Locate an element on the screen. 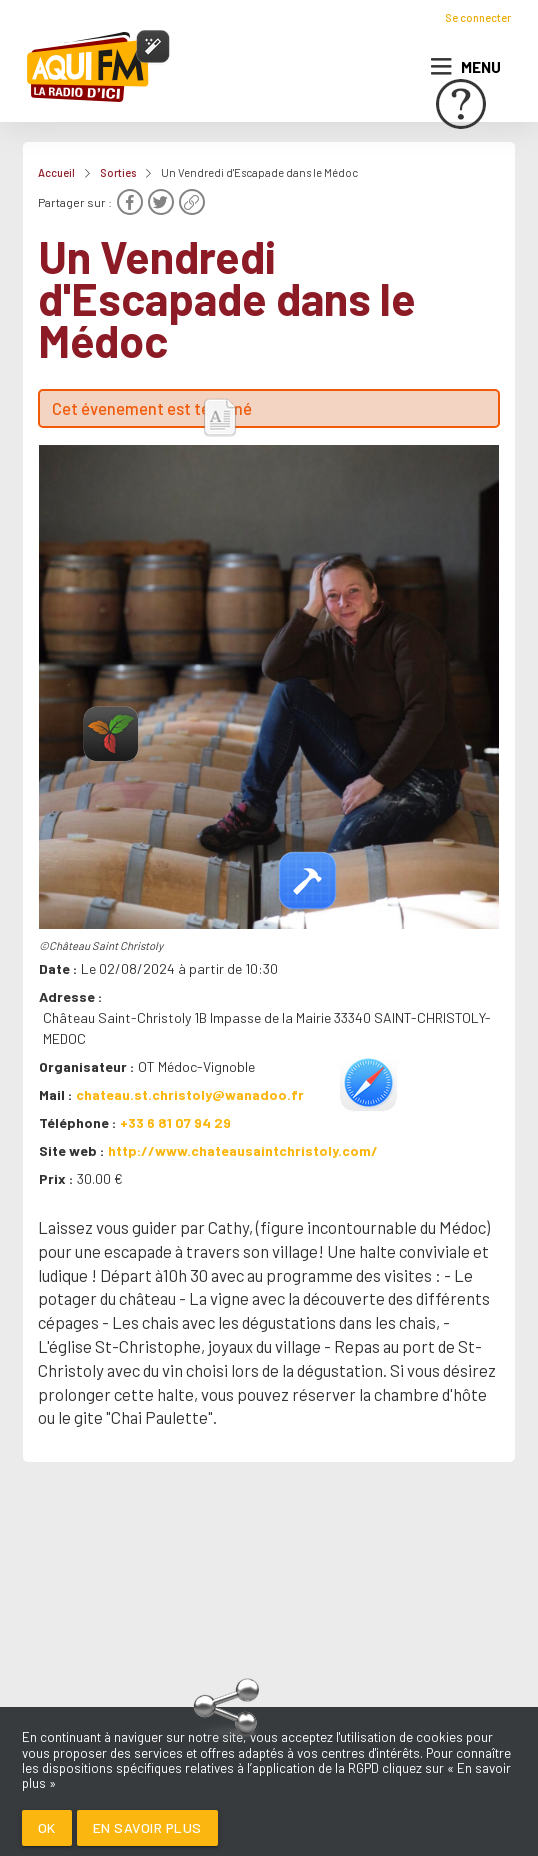 This screenshot has width=538, height=1856. access help or support documentation is located at coordinates (461, 104).